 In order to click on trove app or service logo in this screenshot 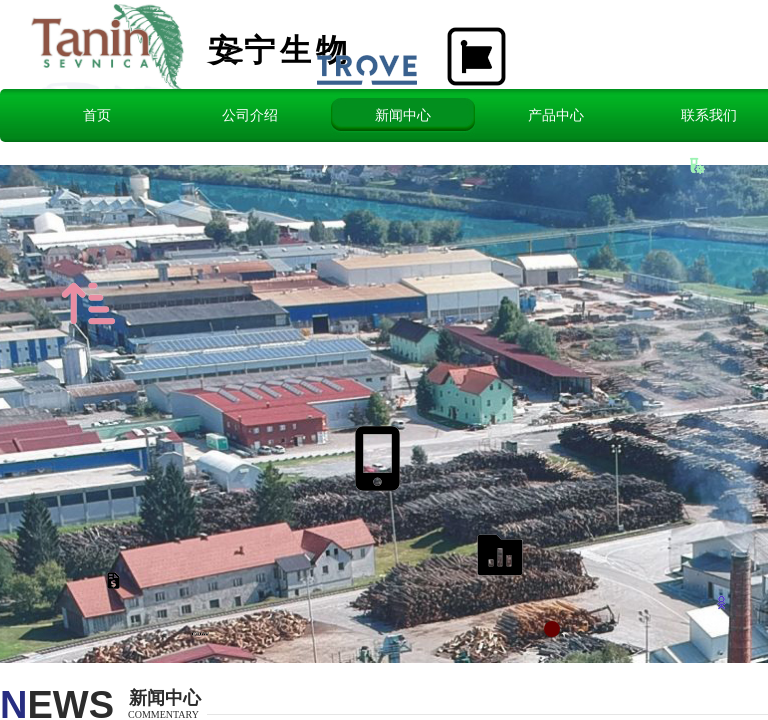, I will do `click(367, 70)`.